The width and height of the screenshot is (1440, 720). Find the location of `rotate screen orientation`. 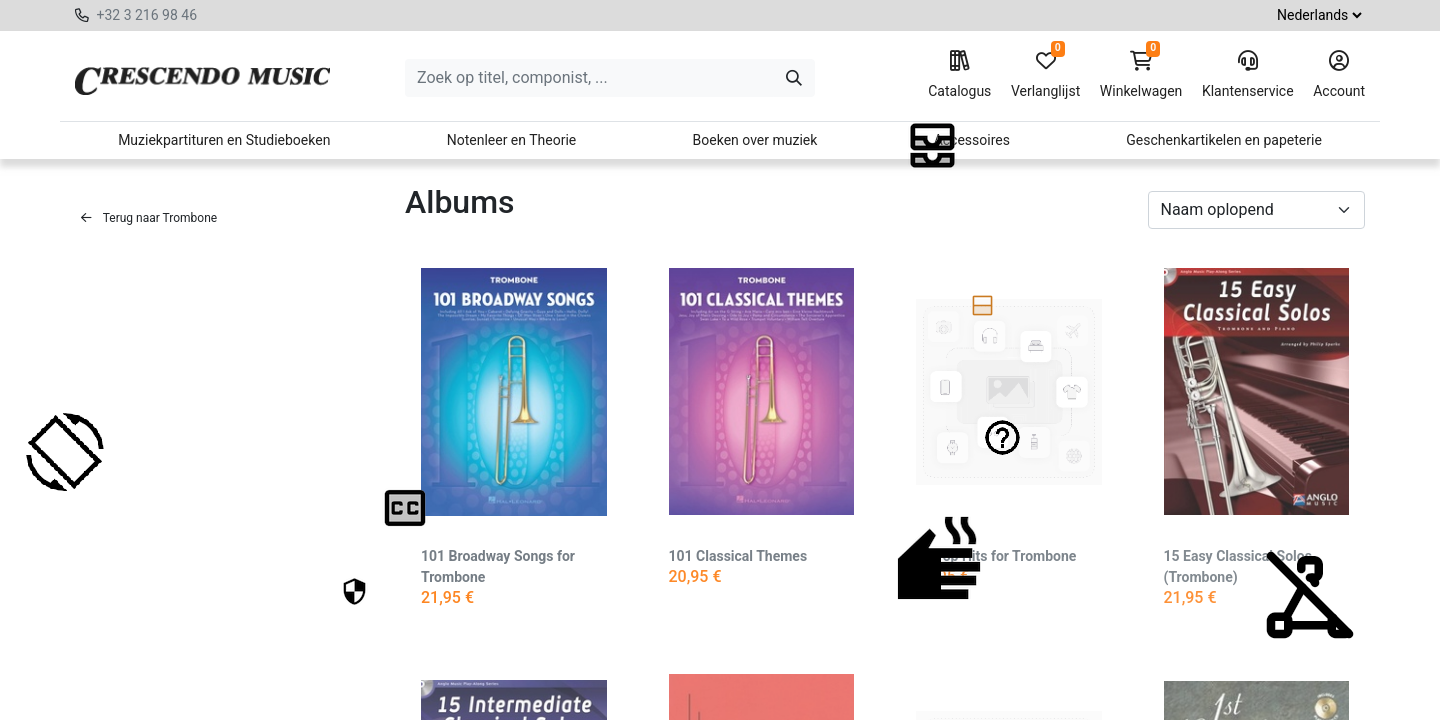

rotate screen orientation is located at coordinates (65, 452).